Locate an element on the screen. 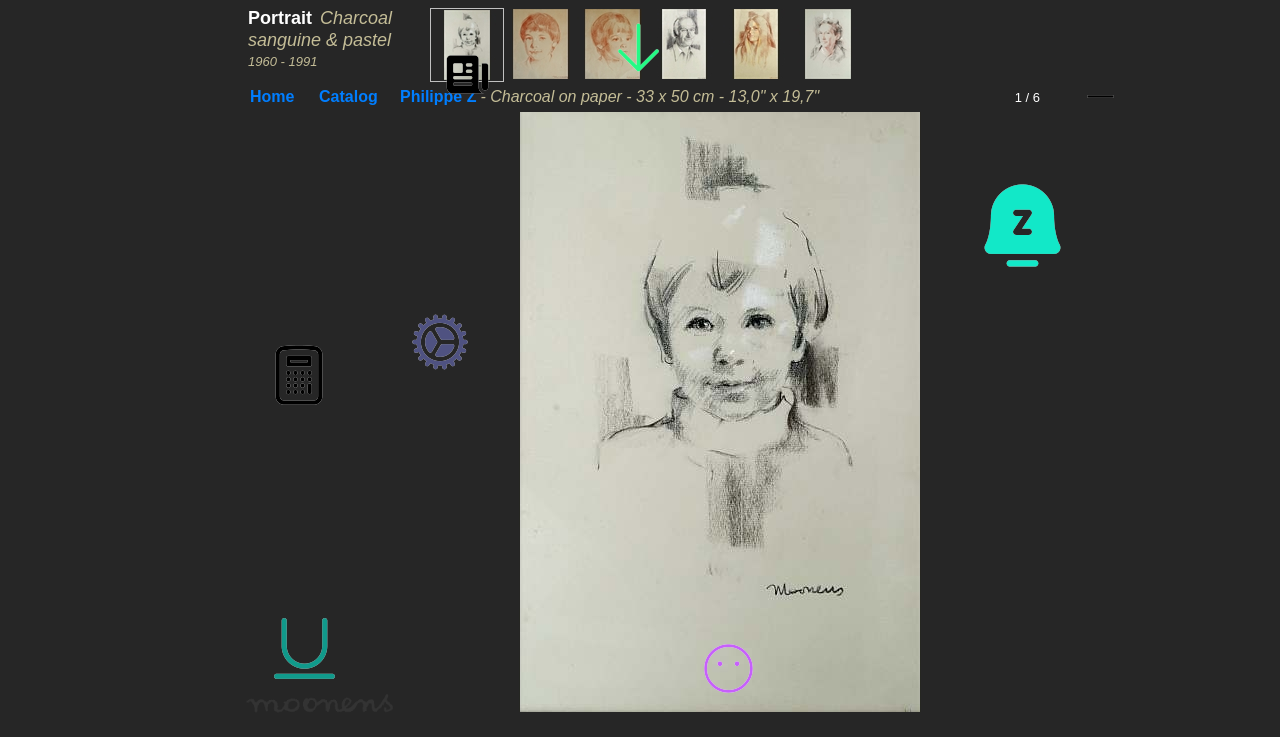 Image resolution: width=1280 pixels, height=737 pixels. scroll down or view more content is located at coordinates (638, 47).